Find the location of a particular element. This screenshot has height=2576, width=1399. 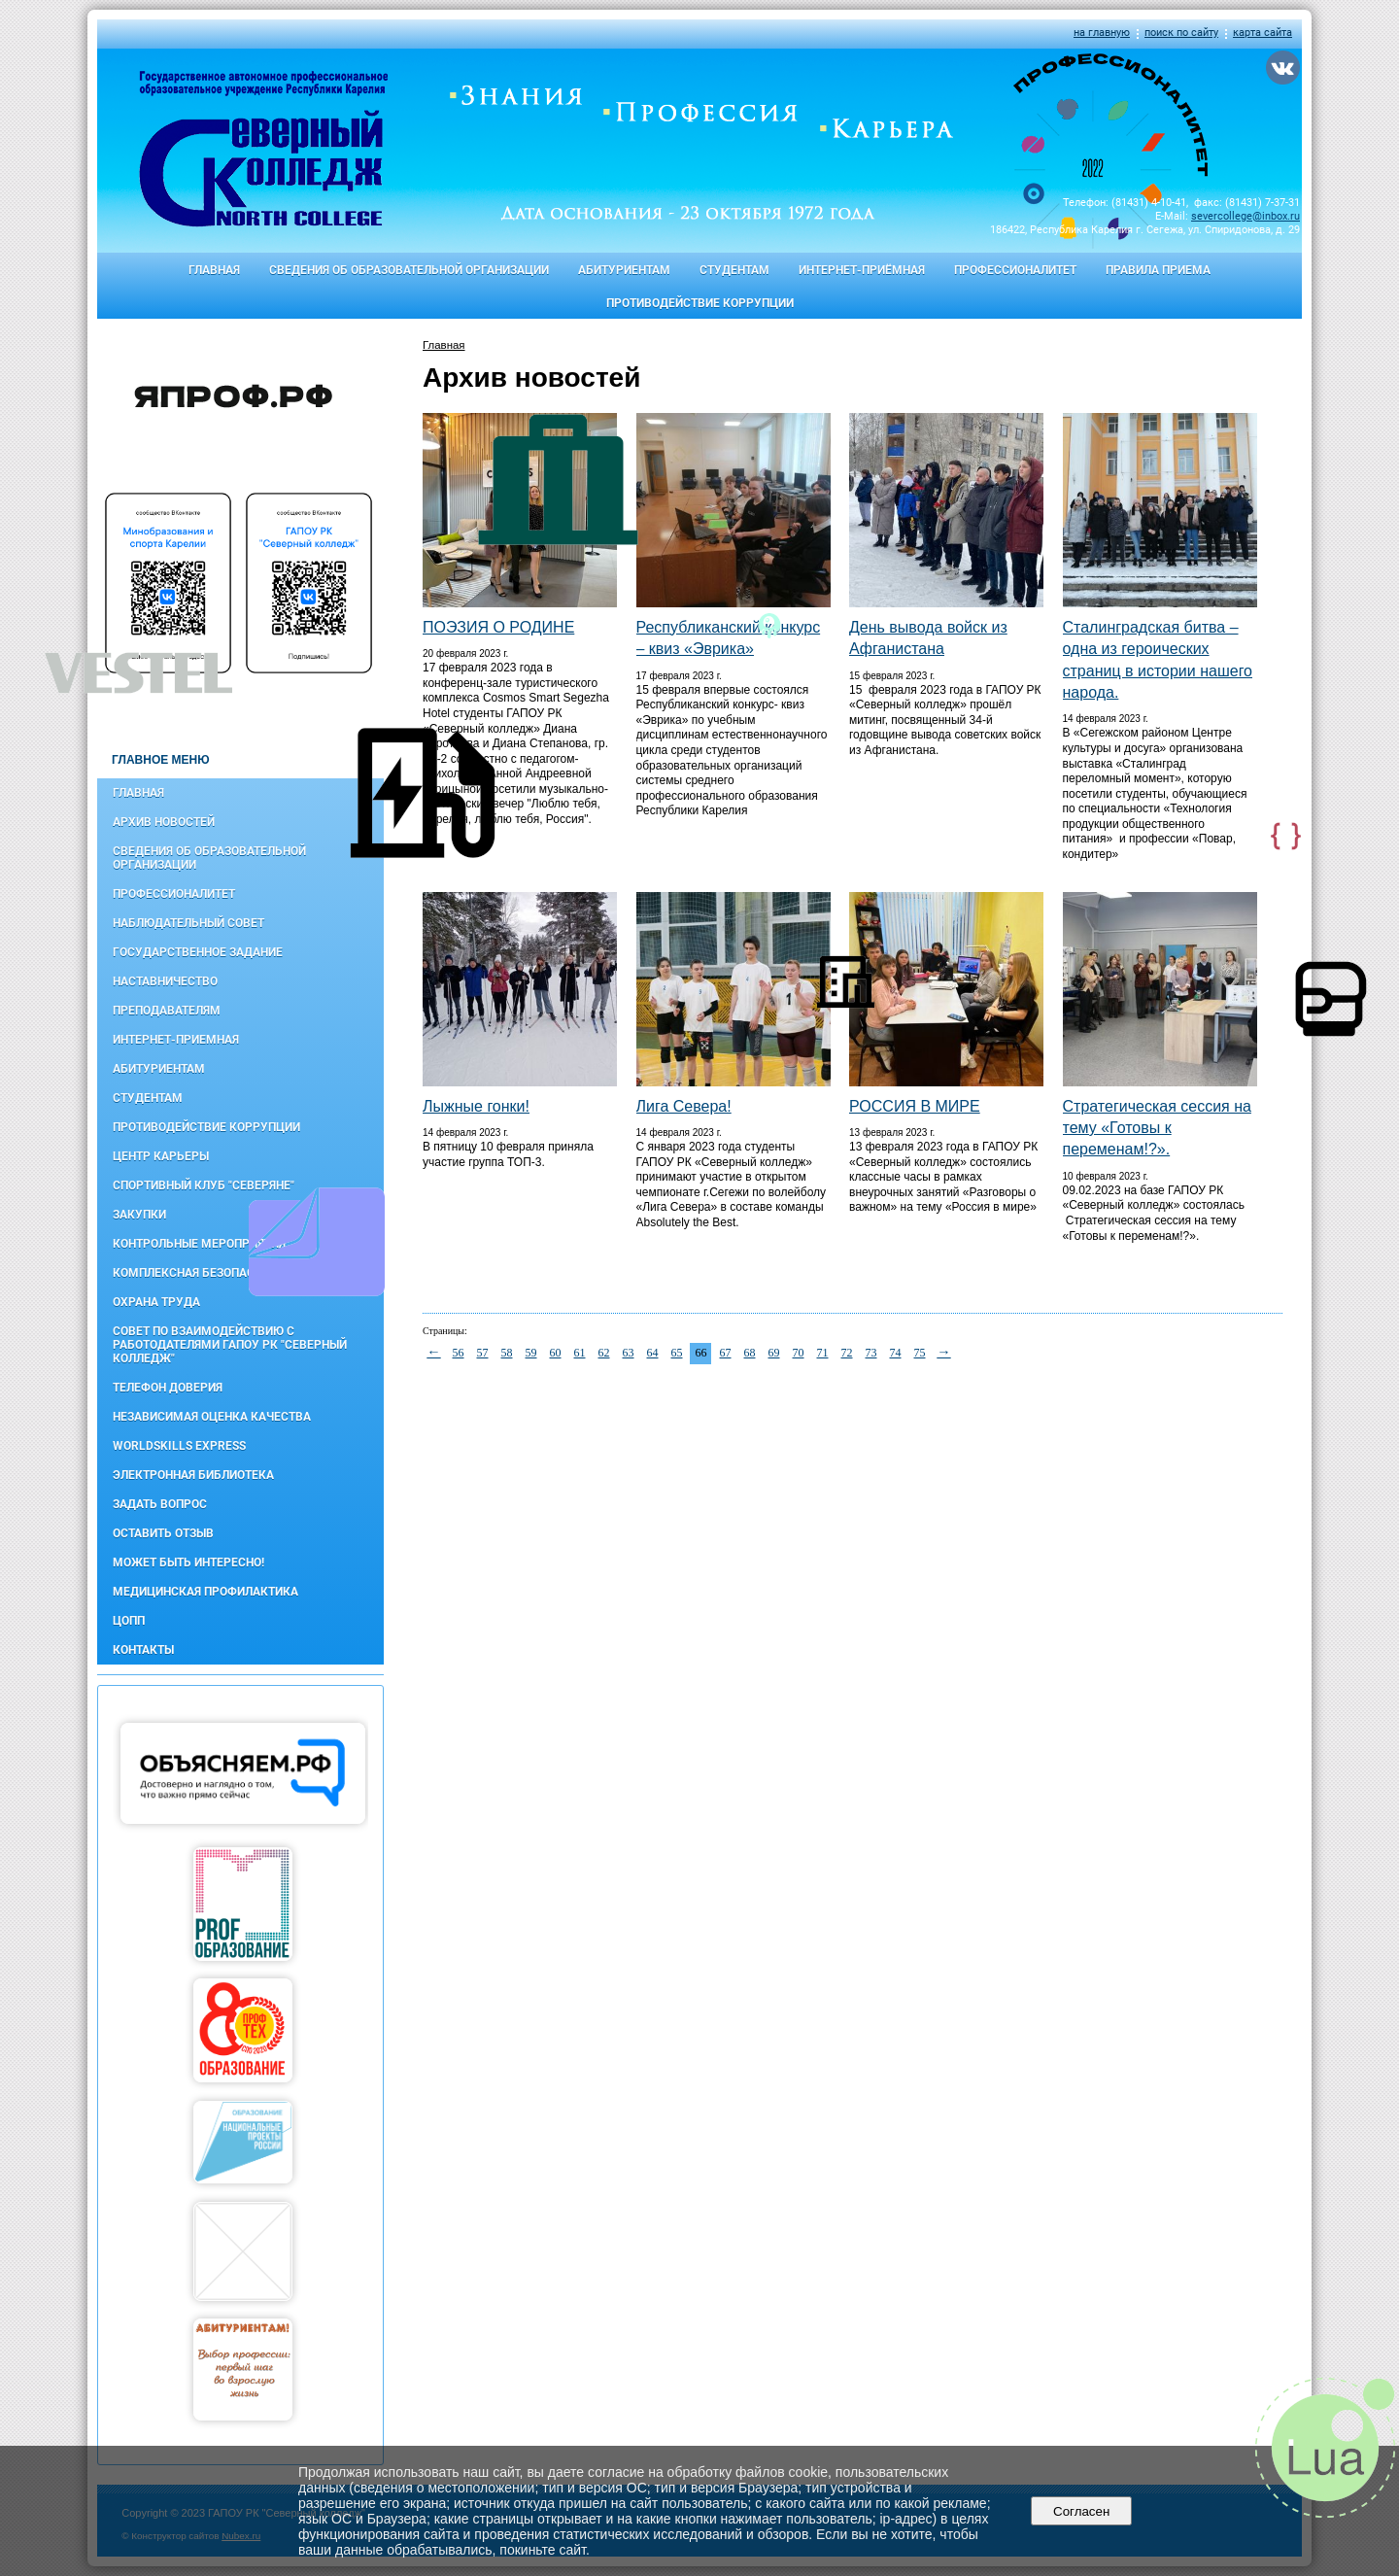

find luggage deposit or storage facilities is located at coordinates (558, 479).